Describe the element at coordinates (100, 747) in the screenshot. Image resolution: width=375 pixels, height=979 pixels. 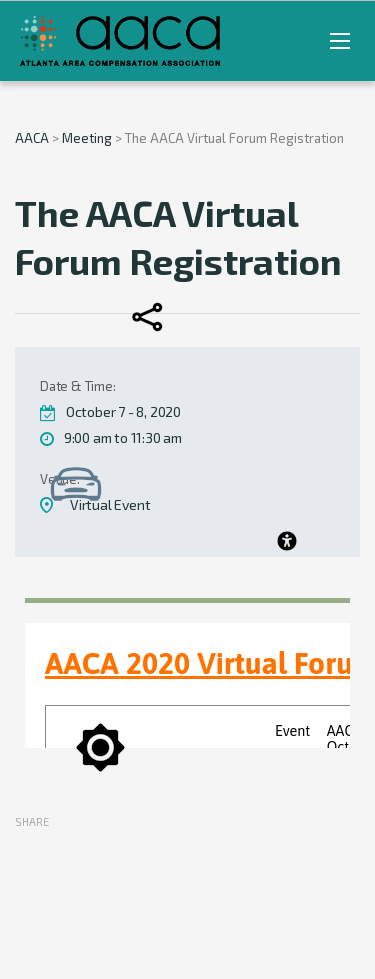
I see `adjust screen brightness settings` at that location.